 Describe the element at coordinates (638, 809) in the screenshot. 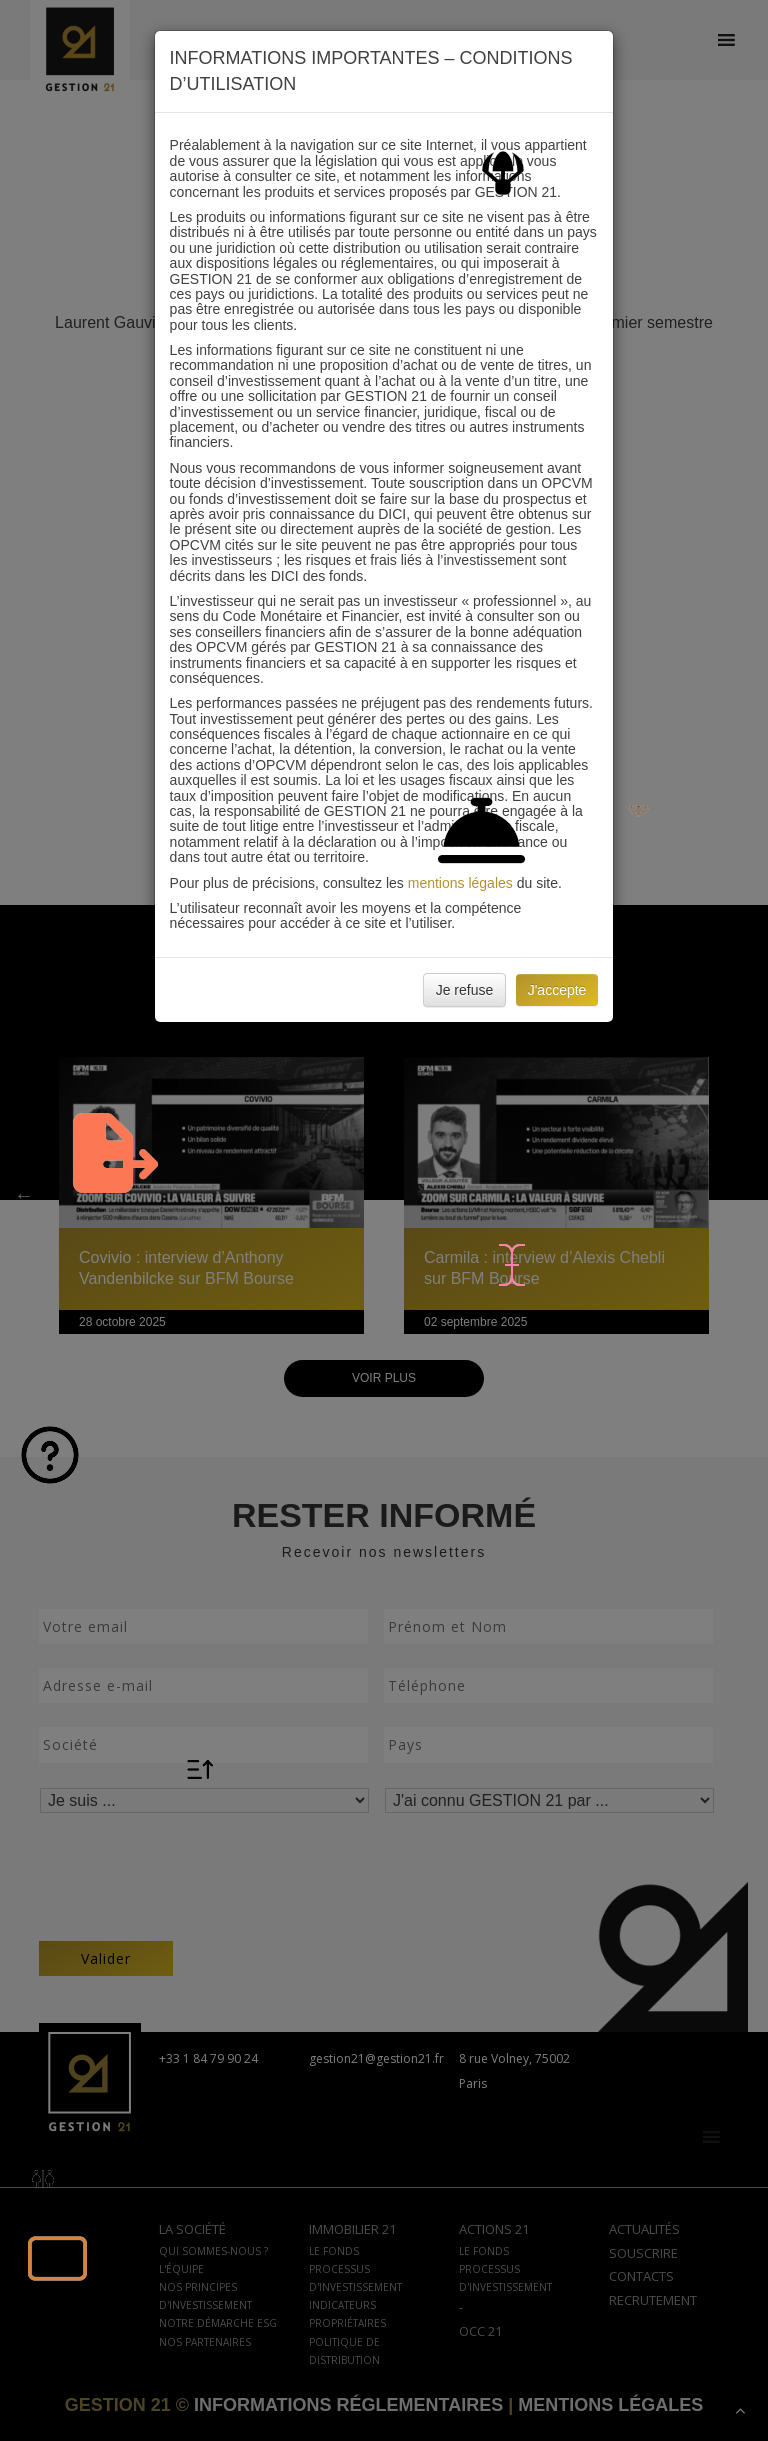

I see `indicates citrus or fruit-related content` at that location.